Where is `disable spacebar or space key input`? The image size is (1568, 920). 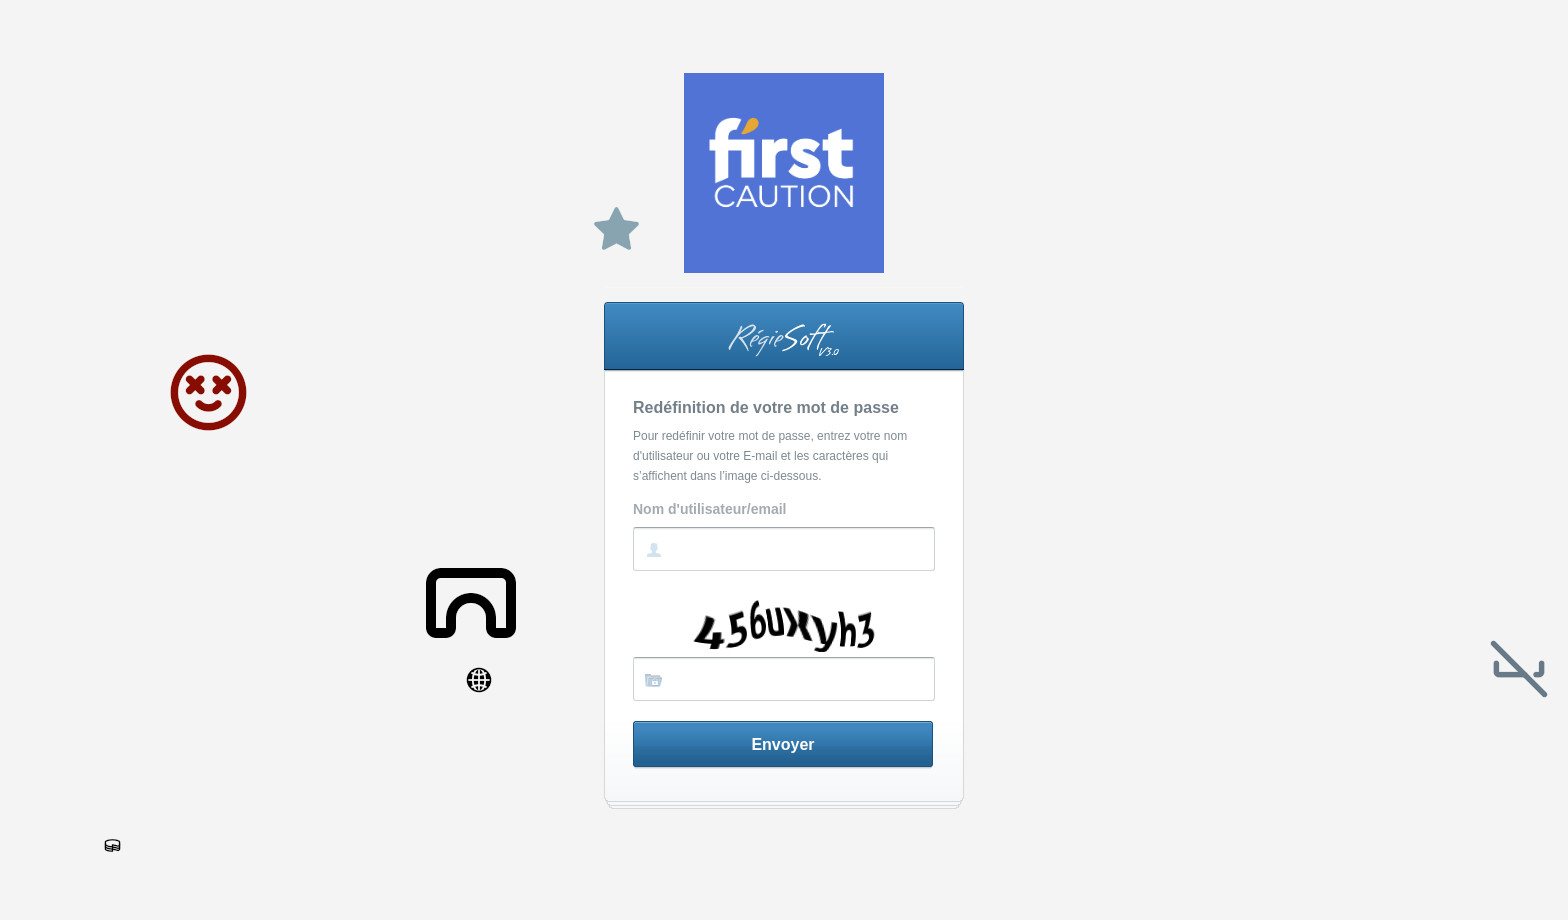 disable spacebar or space key input is located at coordinates (1519, 669).